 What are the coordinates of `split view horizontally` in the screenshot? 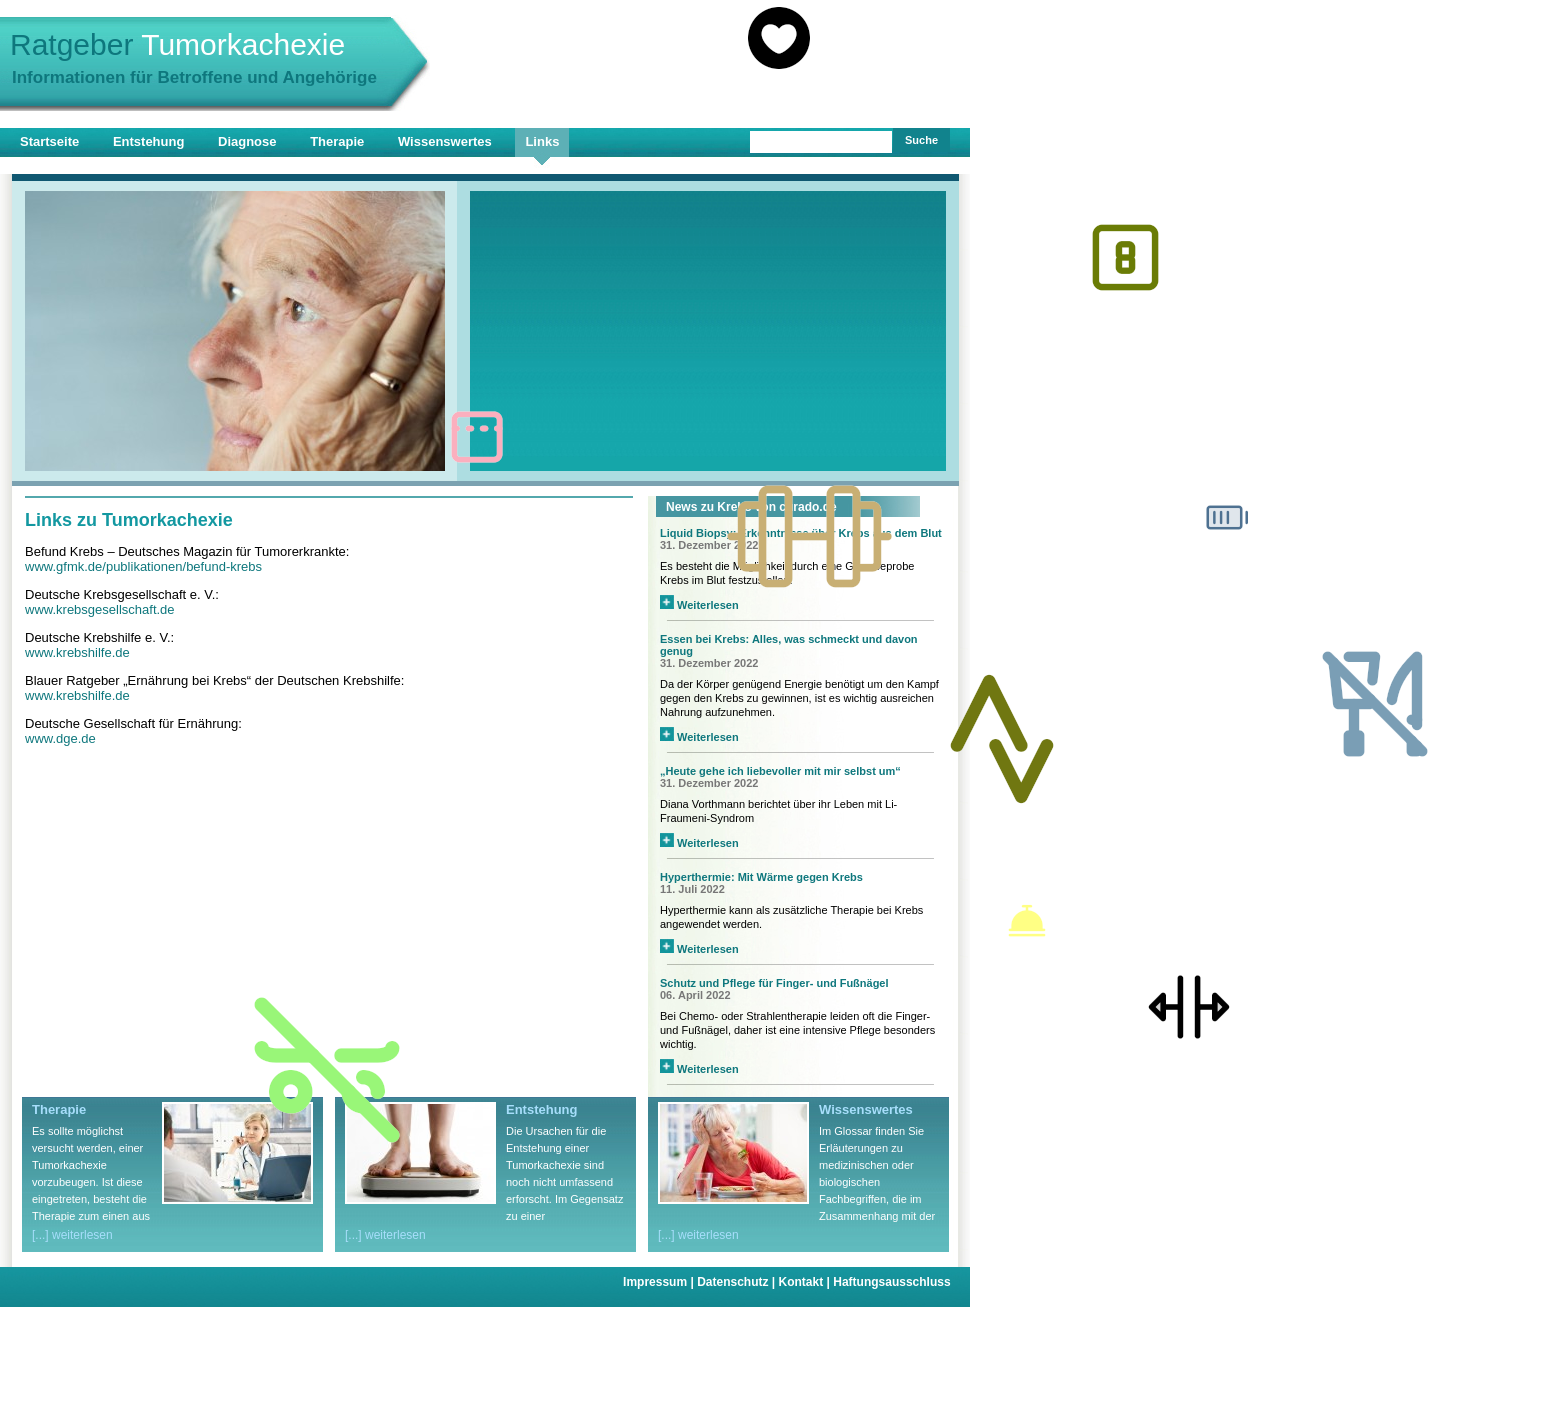 It's located at (1189, 1007).